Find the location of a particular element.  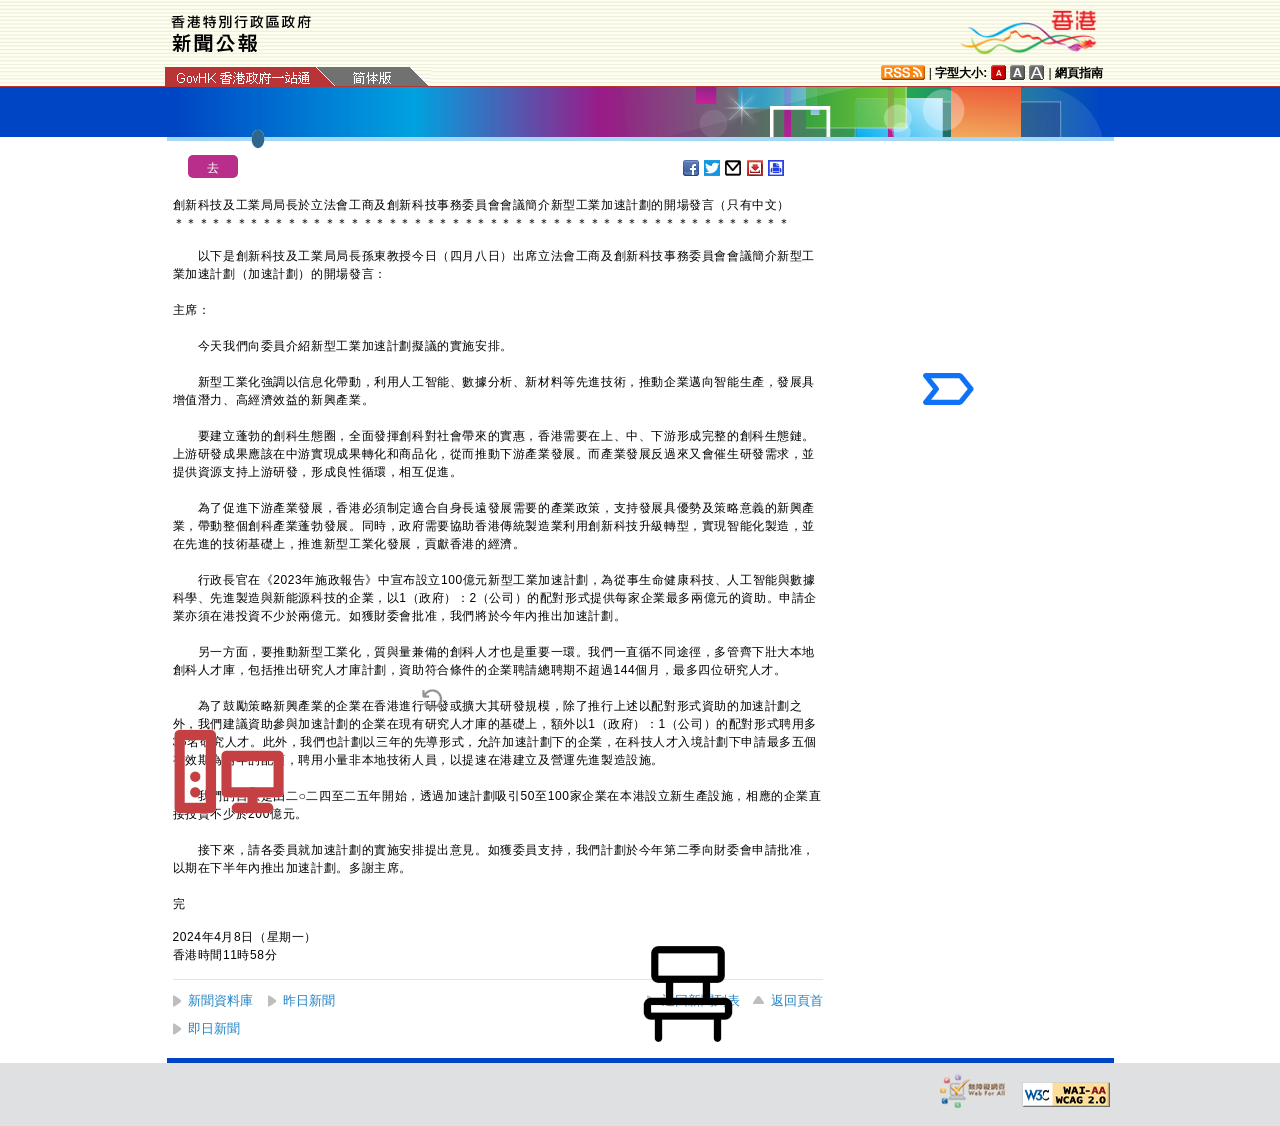

mark item as important is located at coordinates (947, 389).